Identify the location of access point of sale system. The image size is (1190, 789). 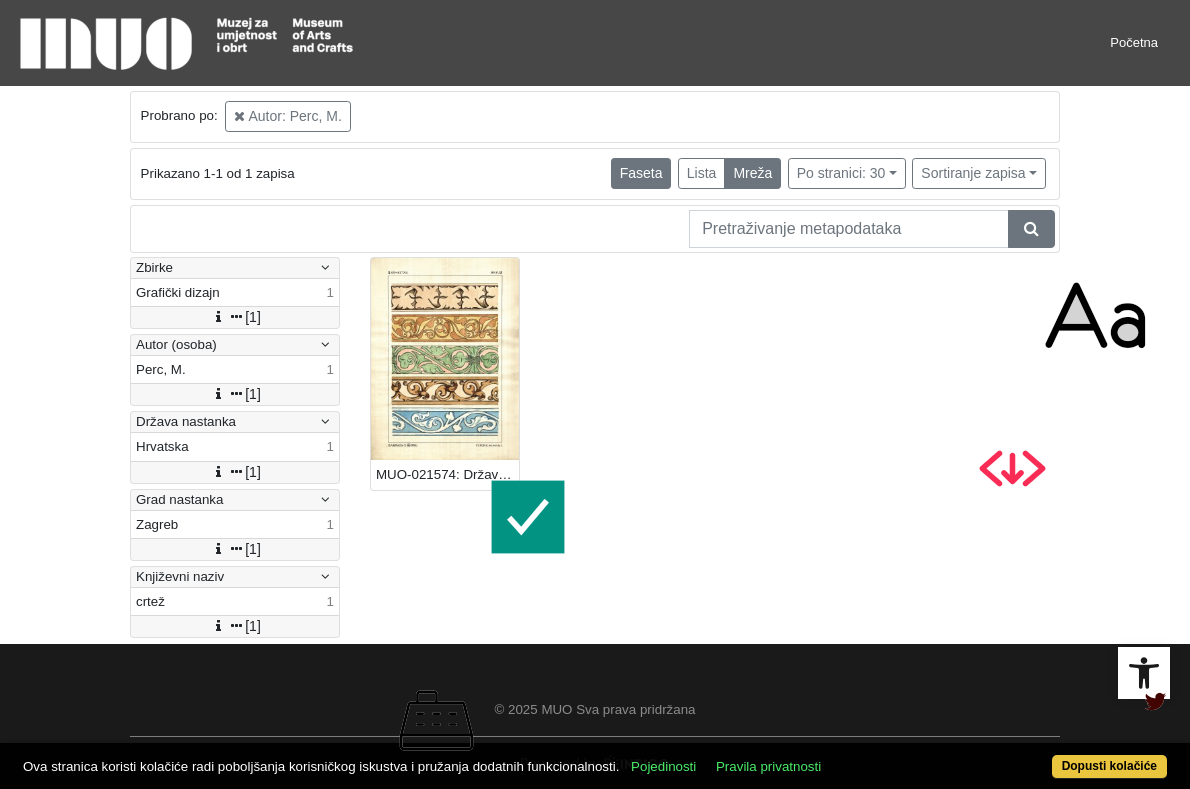
(436, 724).